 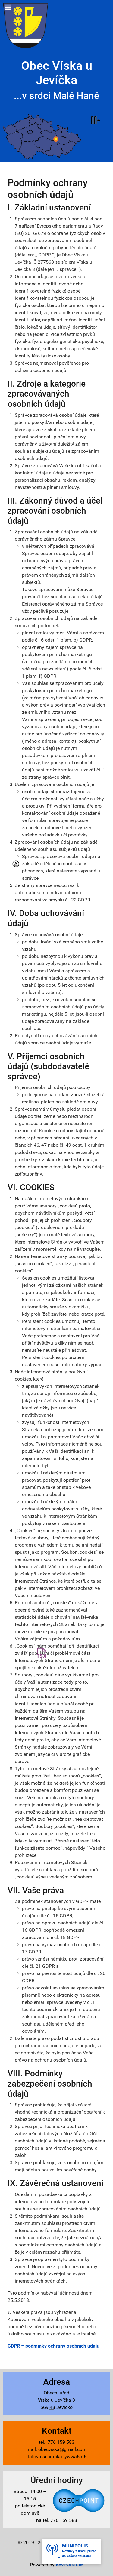 I want to click on select marker or highlighter tool, so click(x=16, y=864).